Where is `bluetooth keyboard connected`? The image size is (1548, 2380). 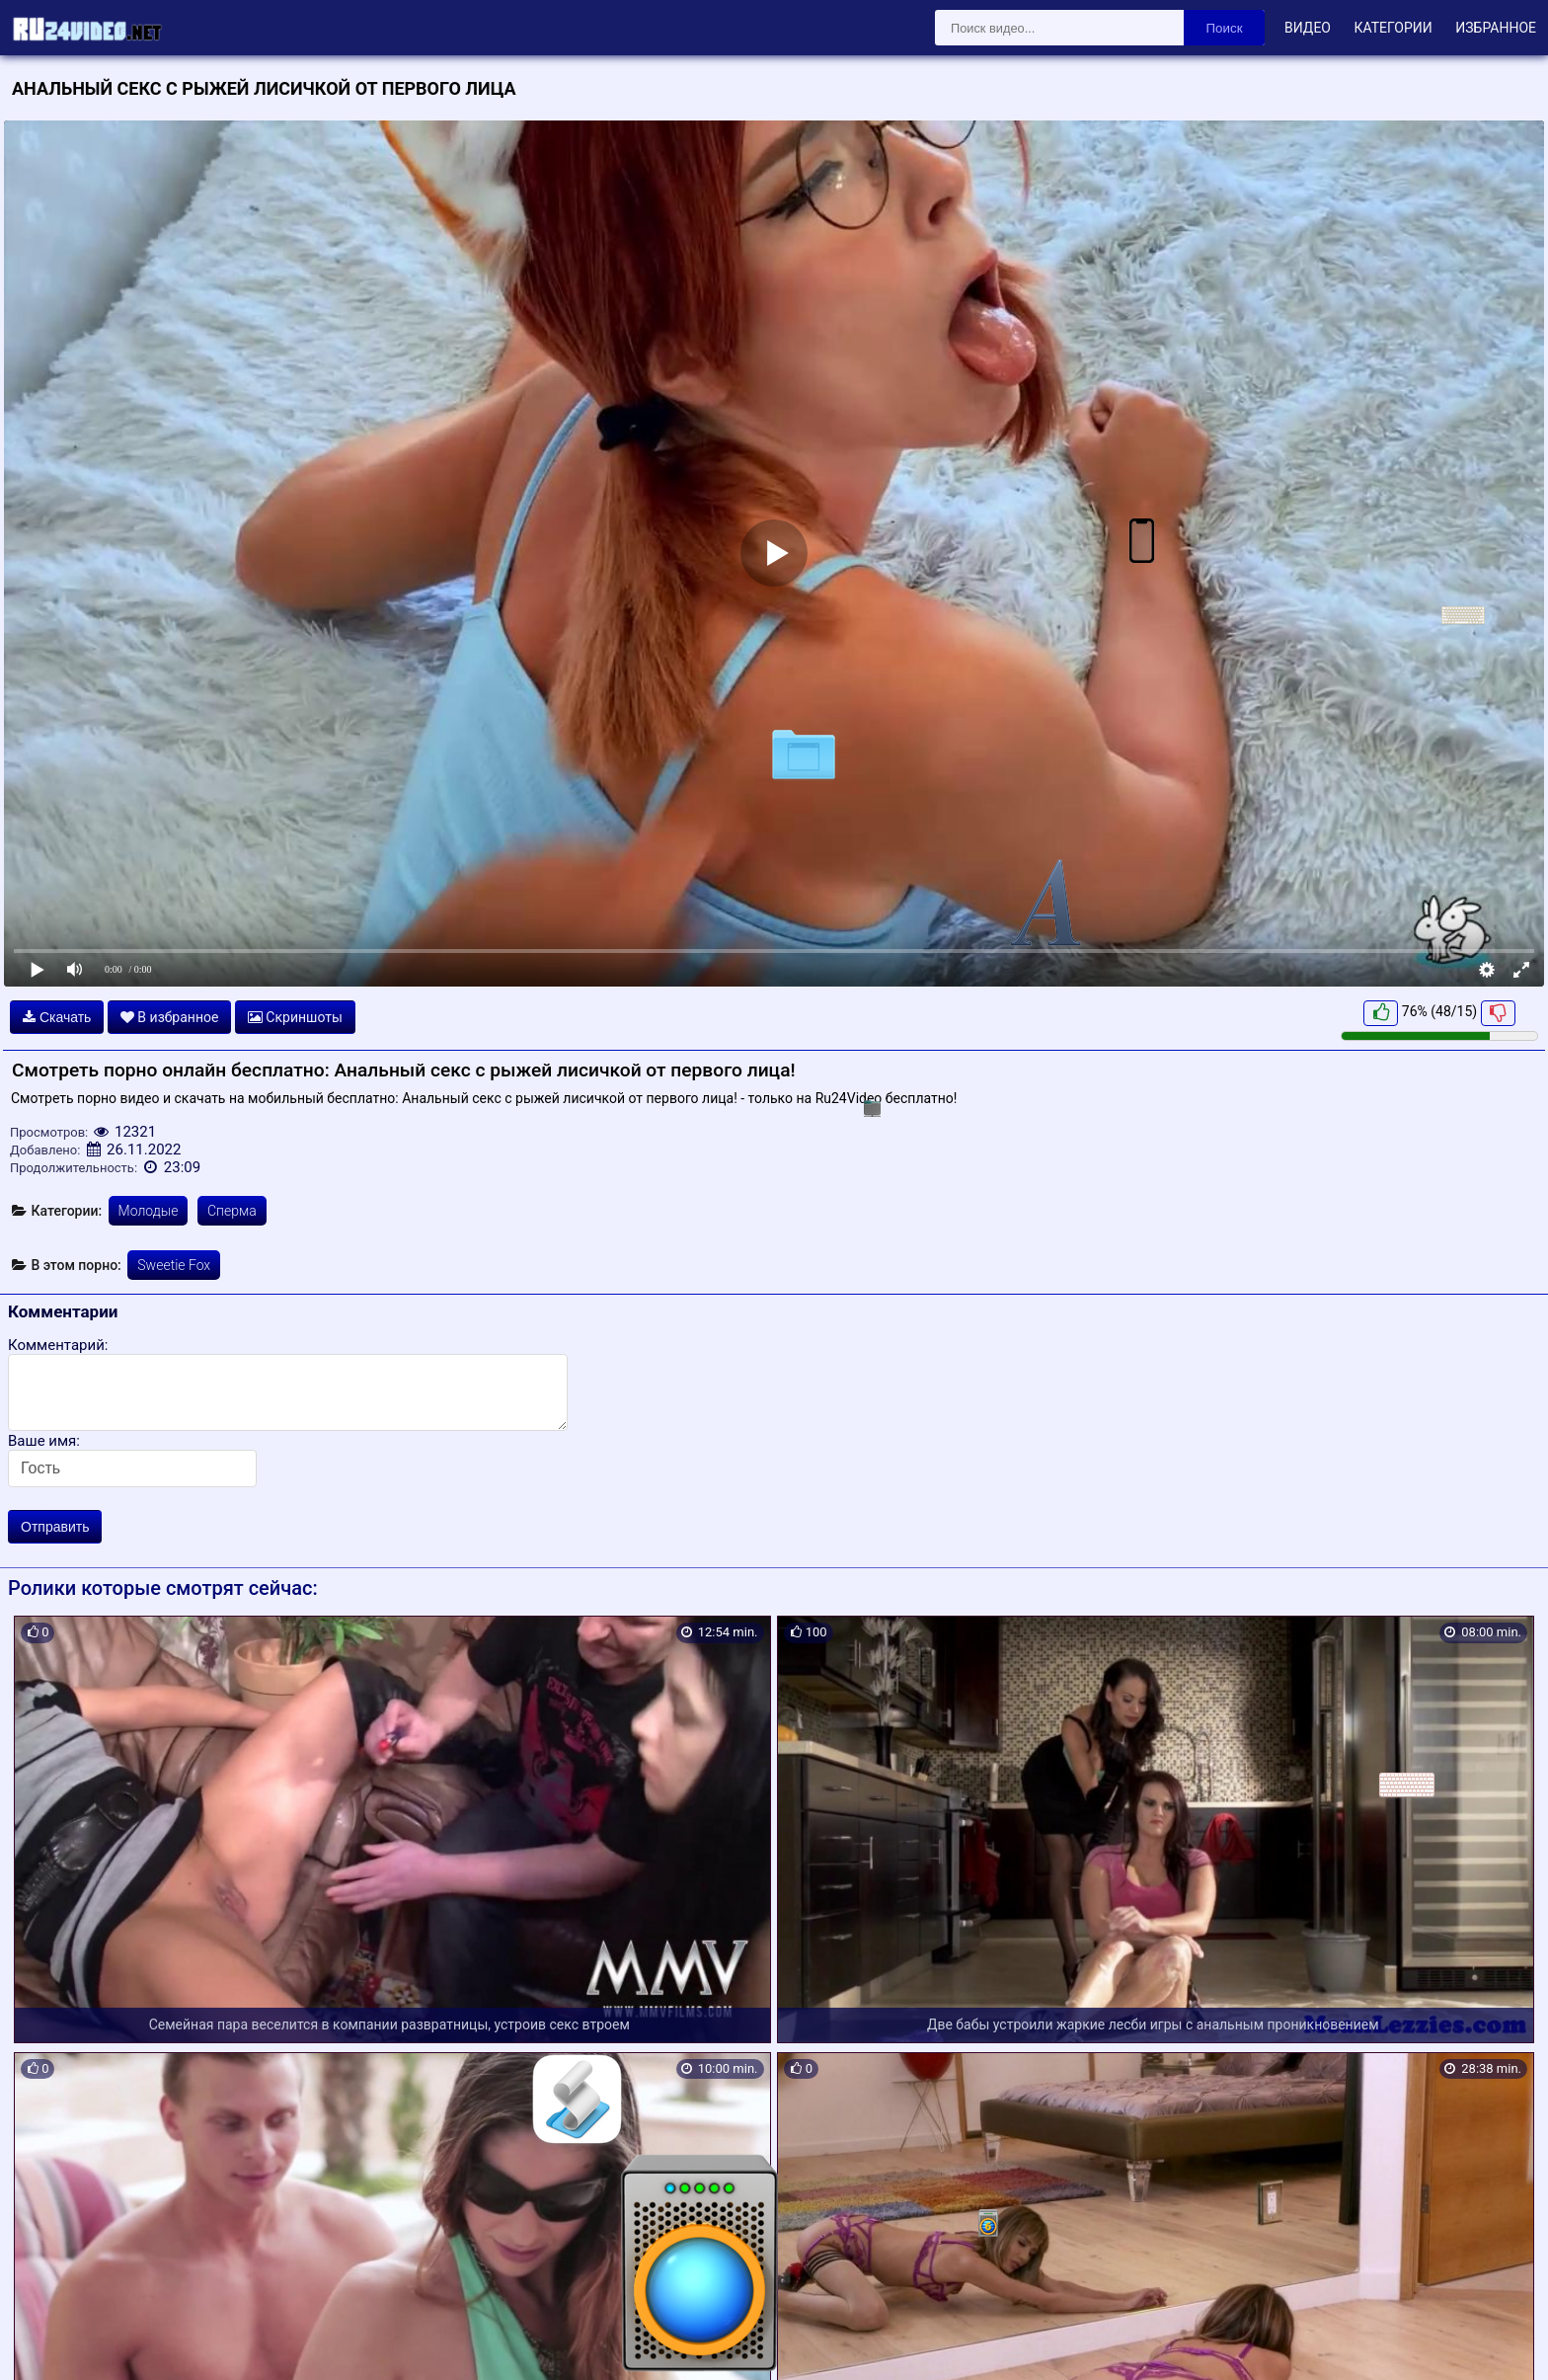 bluetooth keyboard connected is located at coordinates (1407, 1785).